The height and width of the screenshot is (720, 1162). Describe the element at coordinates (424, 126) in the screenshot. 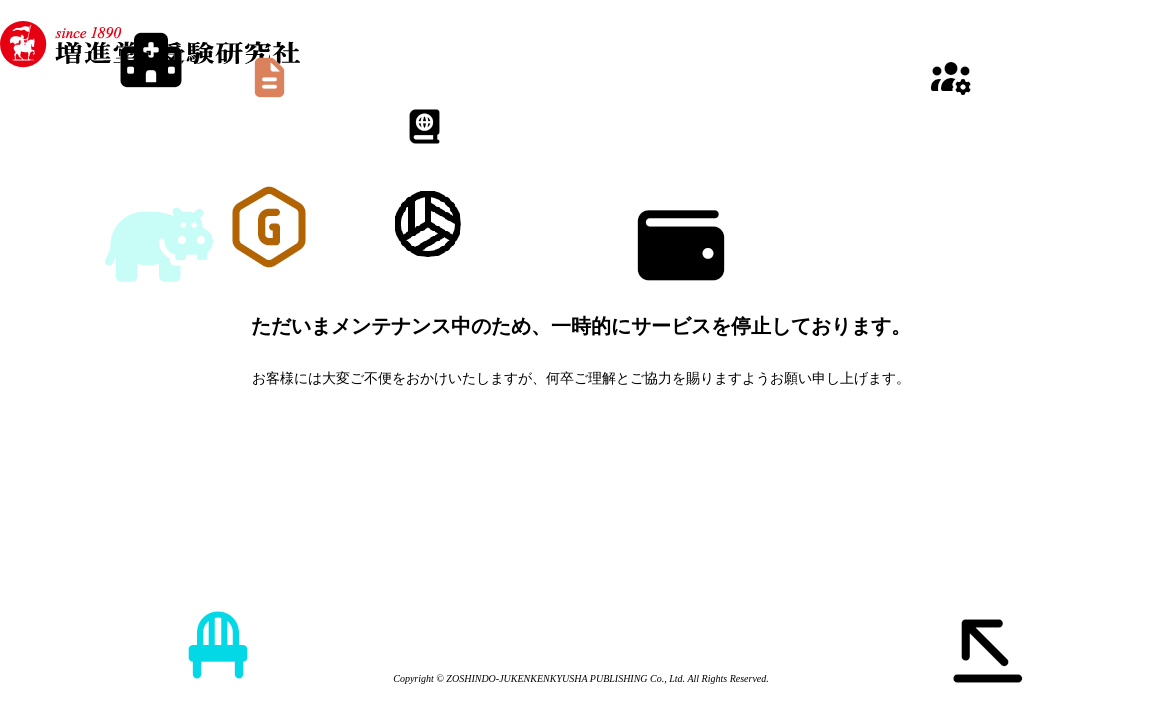

I see `access world atlas or geography resources` at that location.